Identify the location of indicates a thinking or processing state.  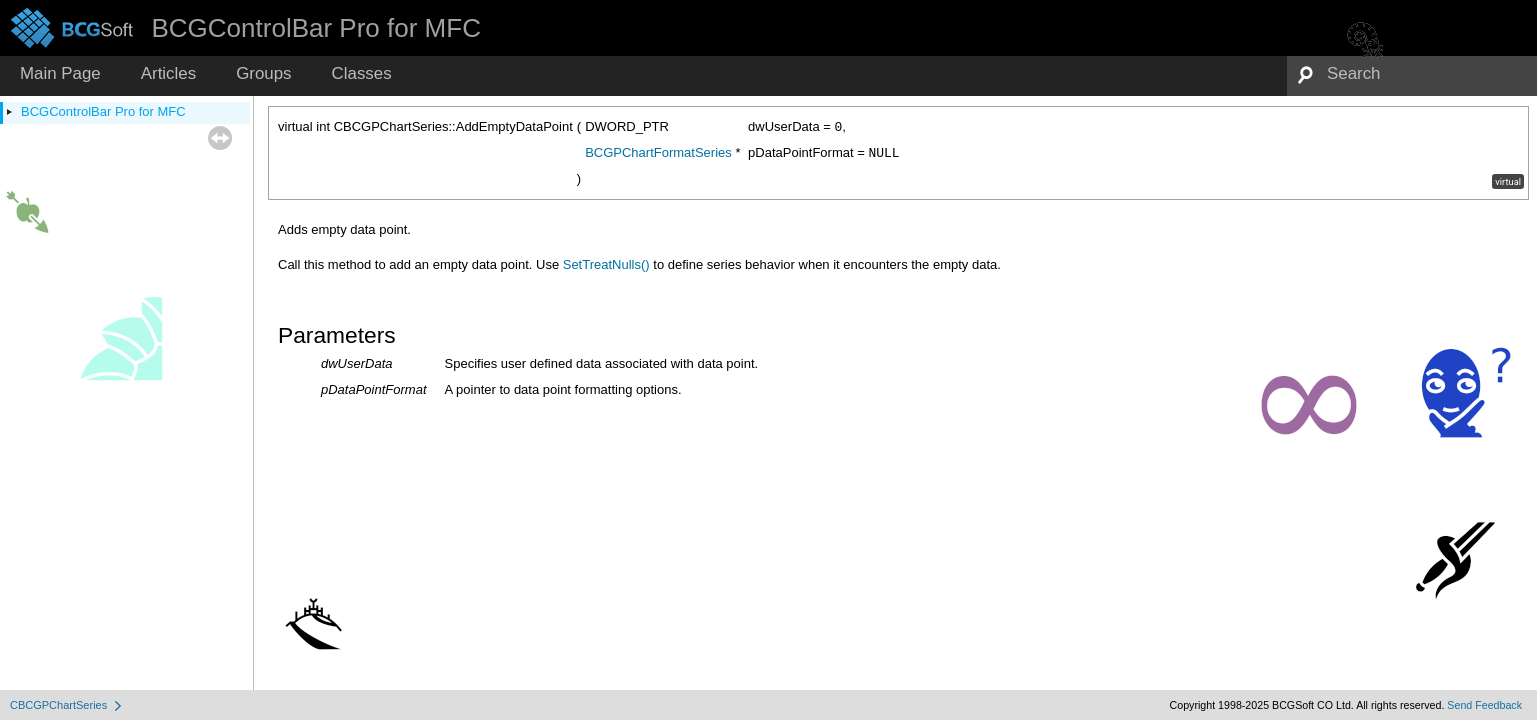
(1466, 390).